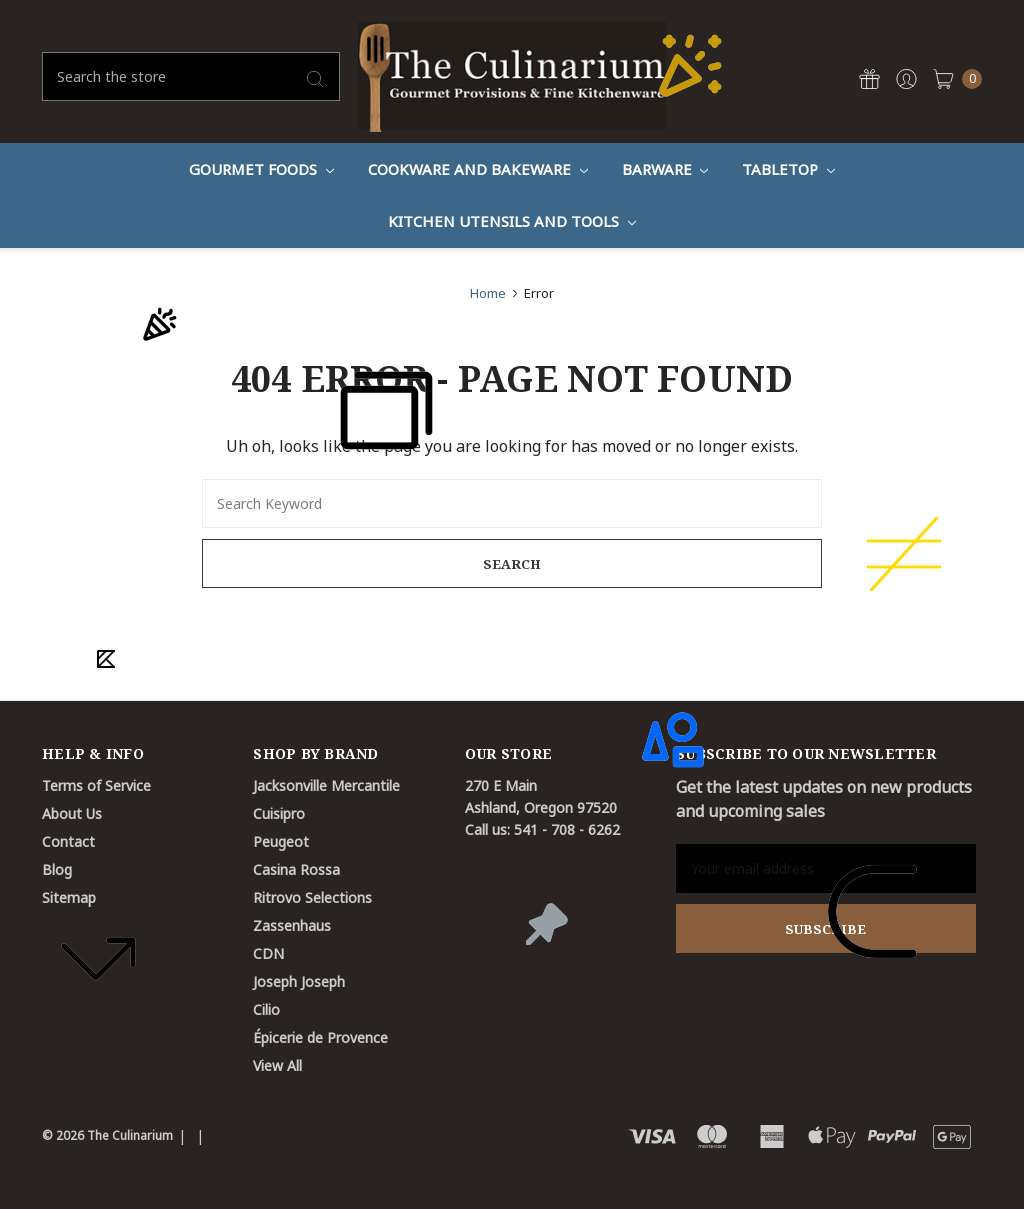 The width and height of the screenshot is (1024, 1209). Describe the element at coordinates (692, 64) in the screenshot. I see `celebration or success notification` at that location.